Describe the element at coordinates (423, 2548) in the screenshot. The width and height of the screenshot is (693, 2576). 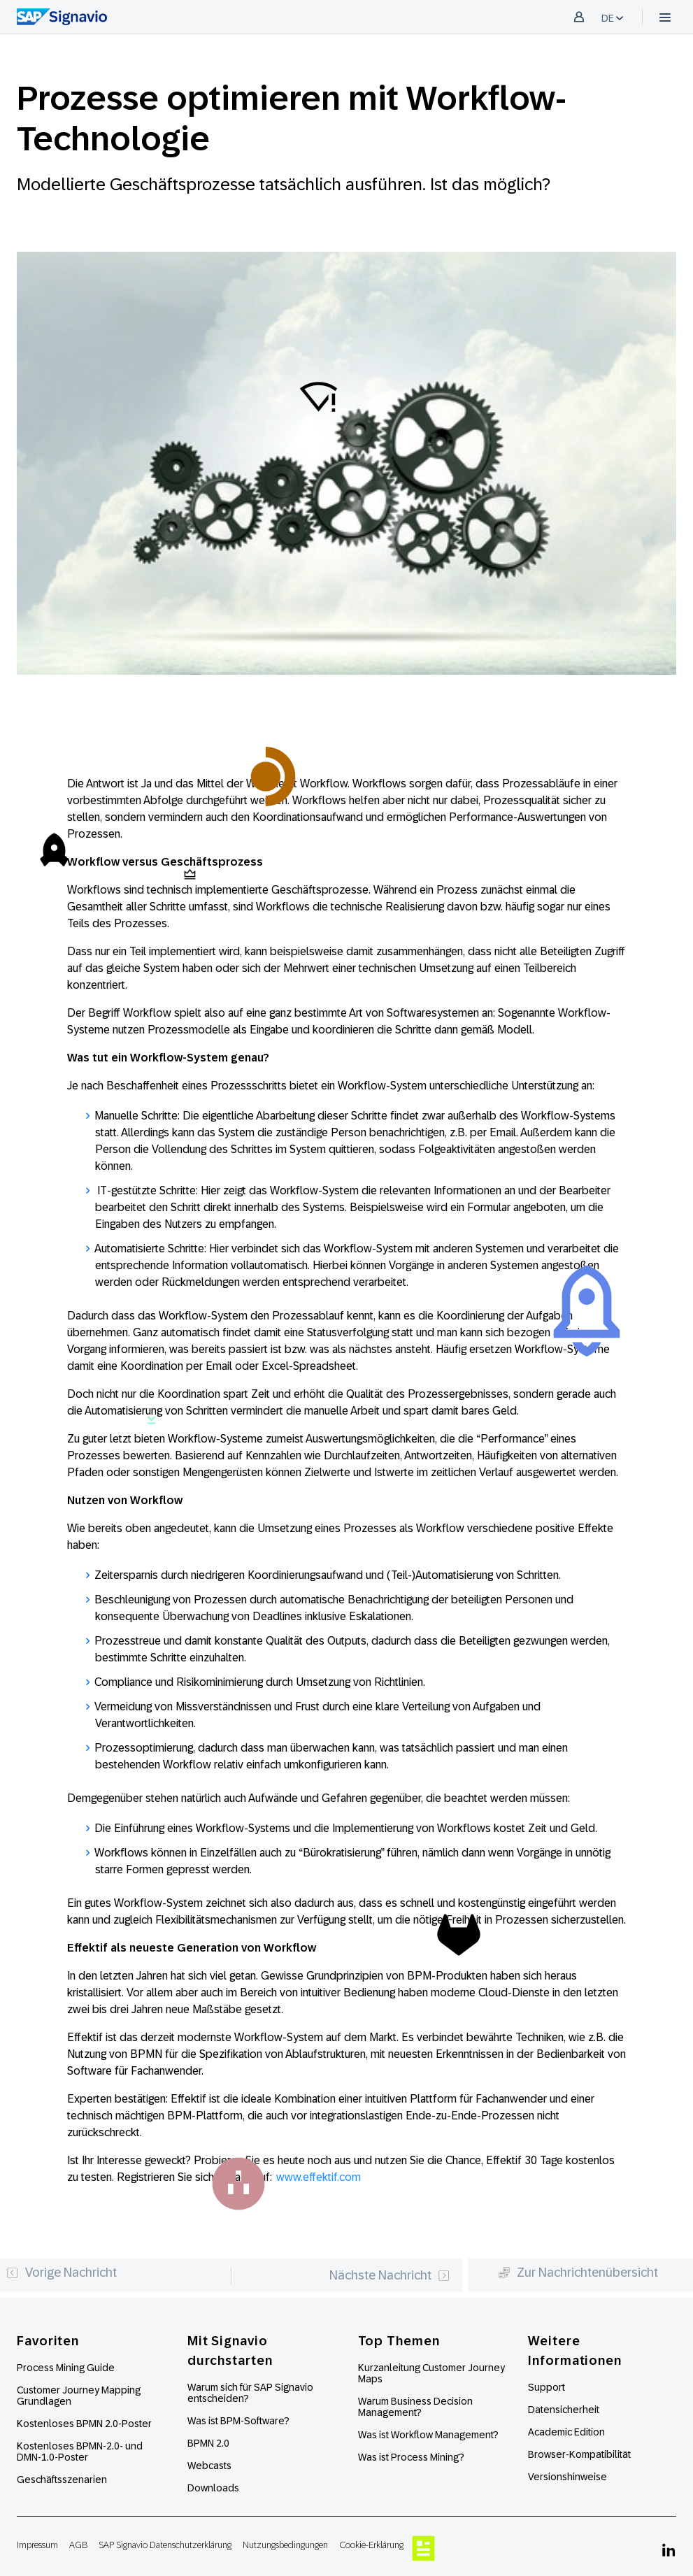
I see `view article or document` at that location.